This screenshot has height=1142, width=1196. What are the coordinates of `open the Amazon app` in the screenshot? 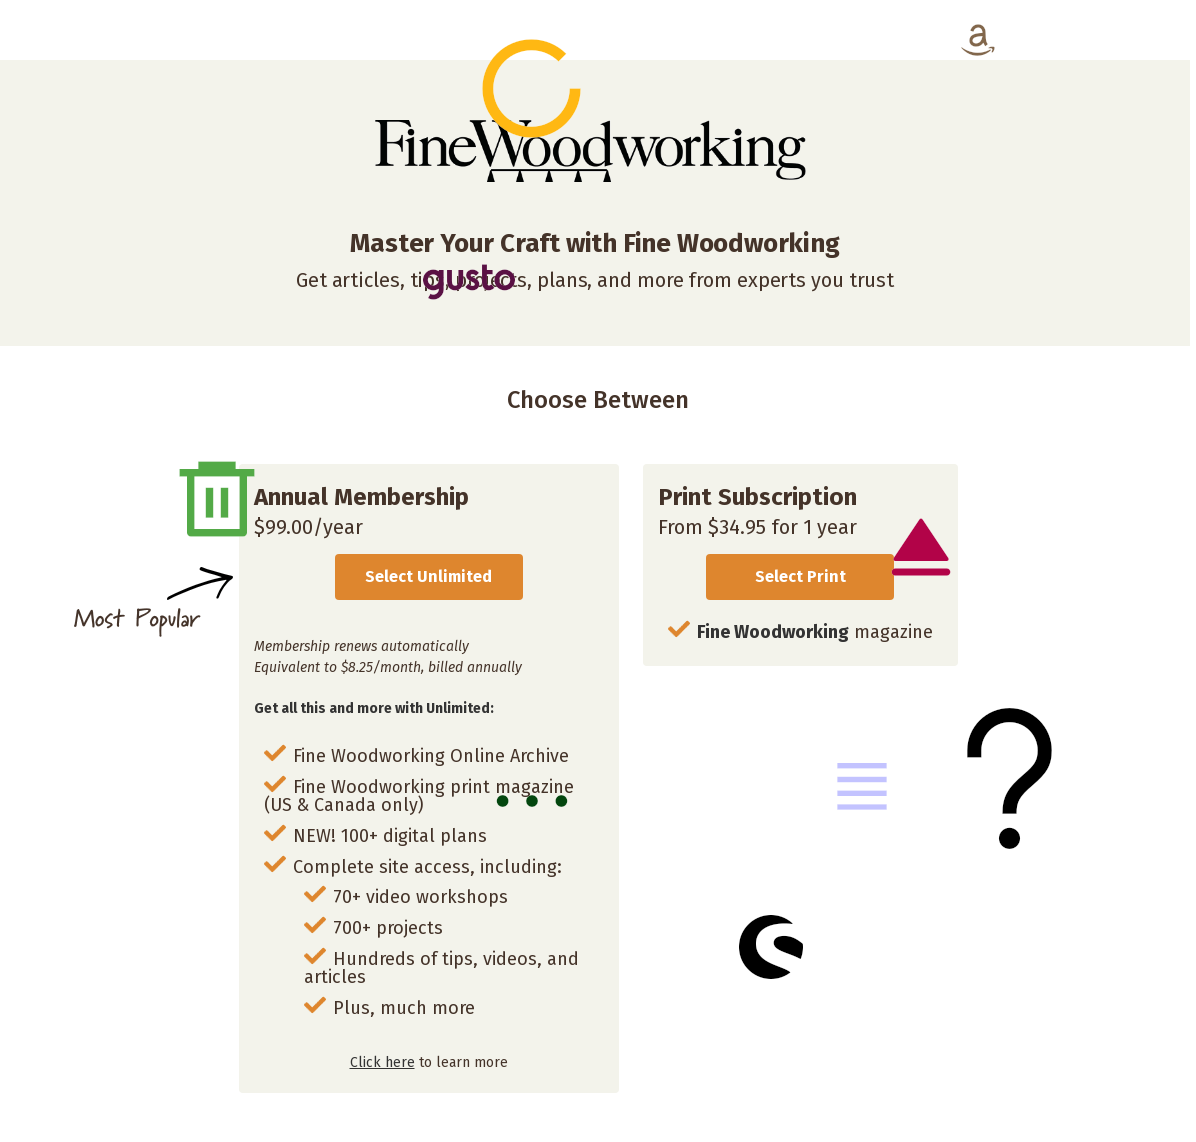 It's located at (977, 38).